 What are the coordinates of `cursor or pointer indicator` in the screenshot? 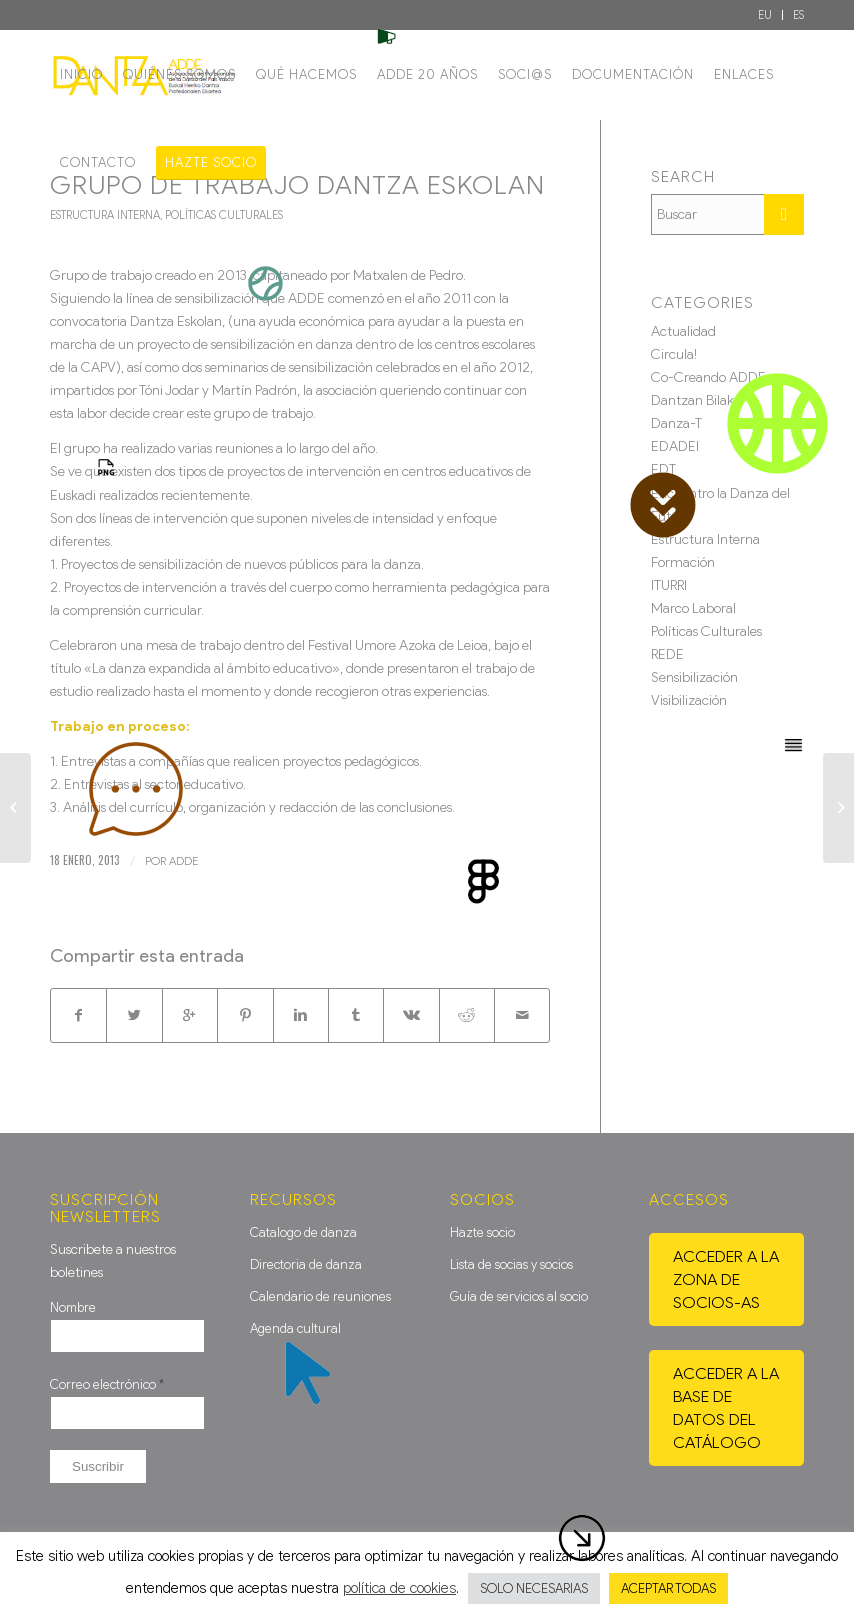 It's located at (305, 1373).